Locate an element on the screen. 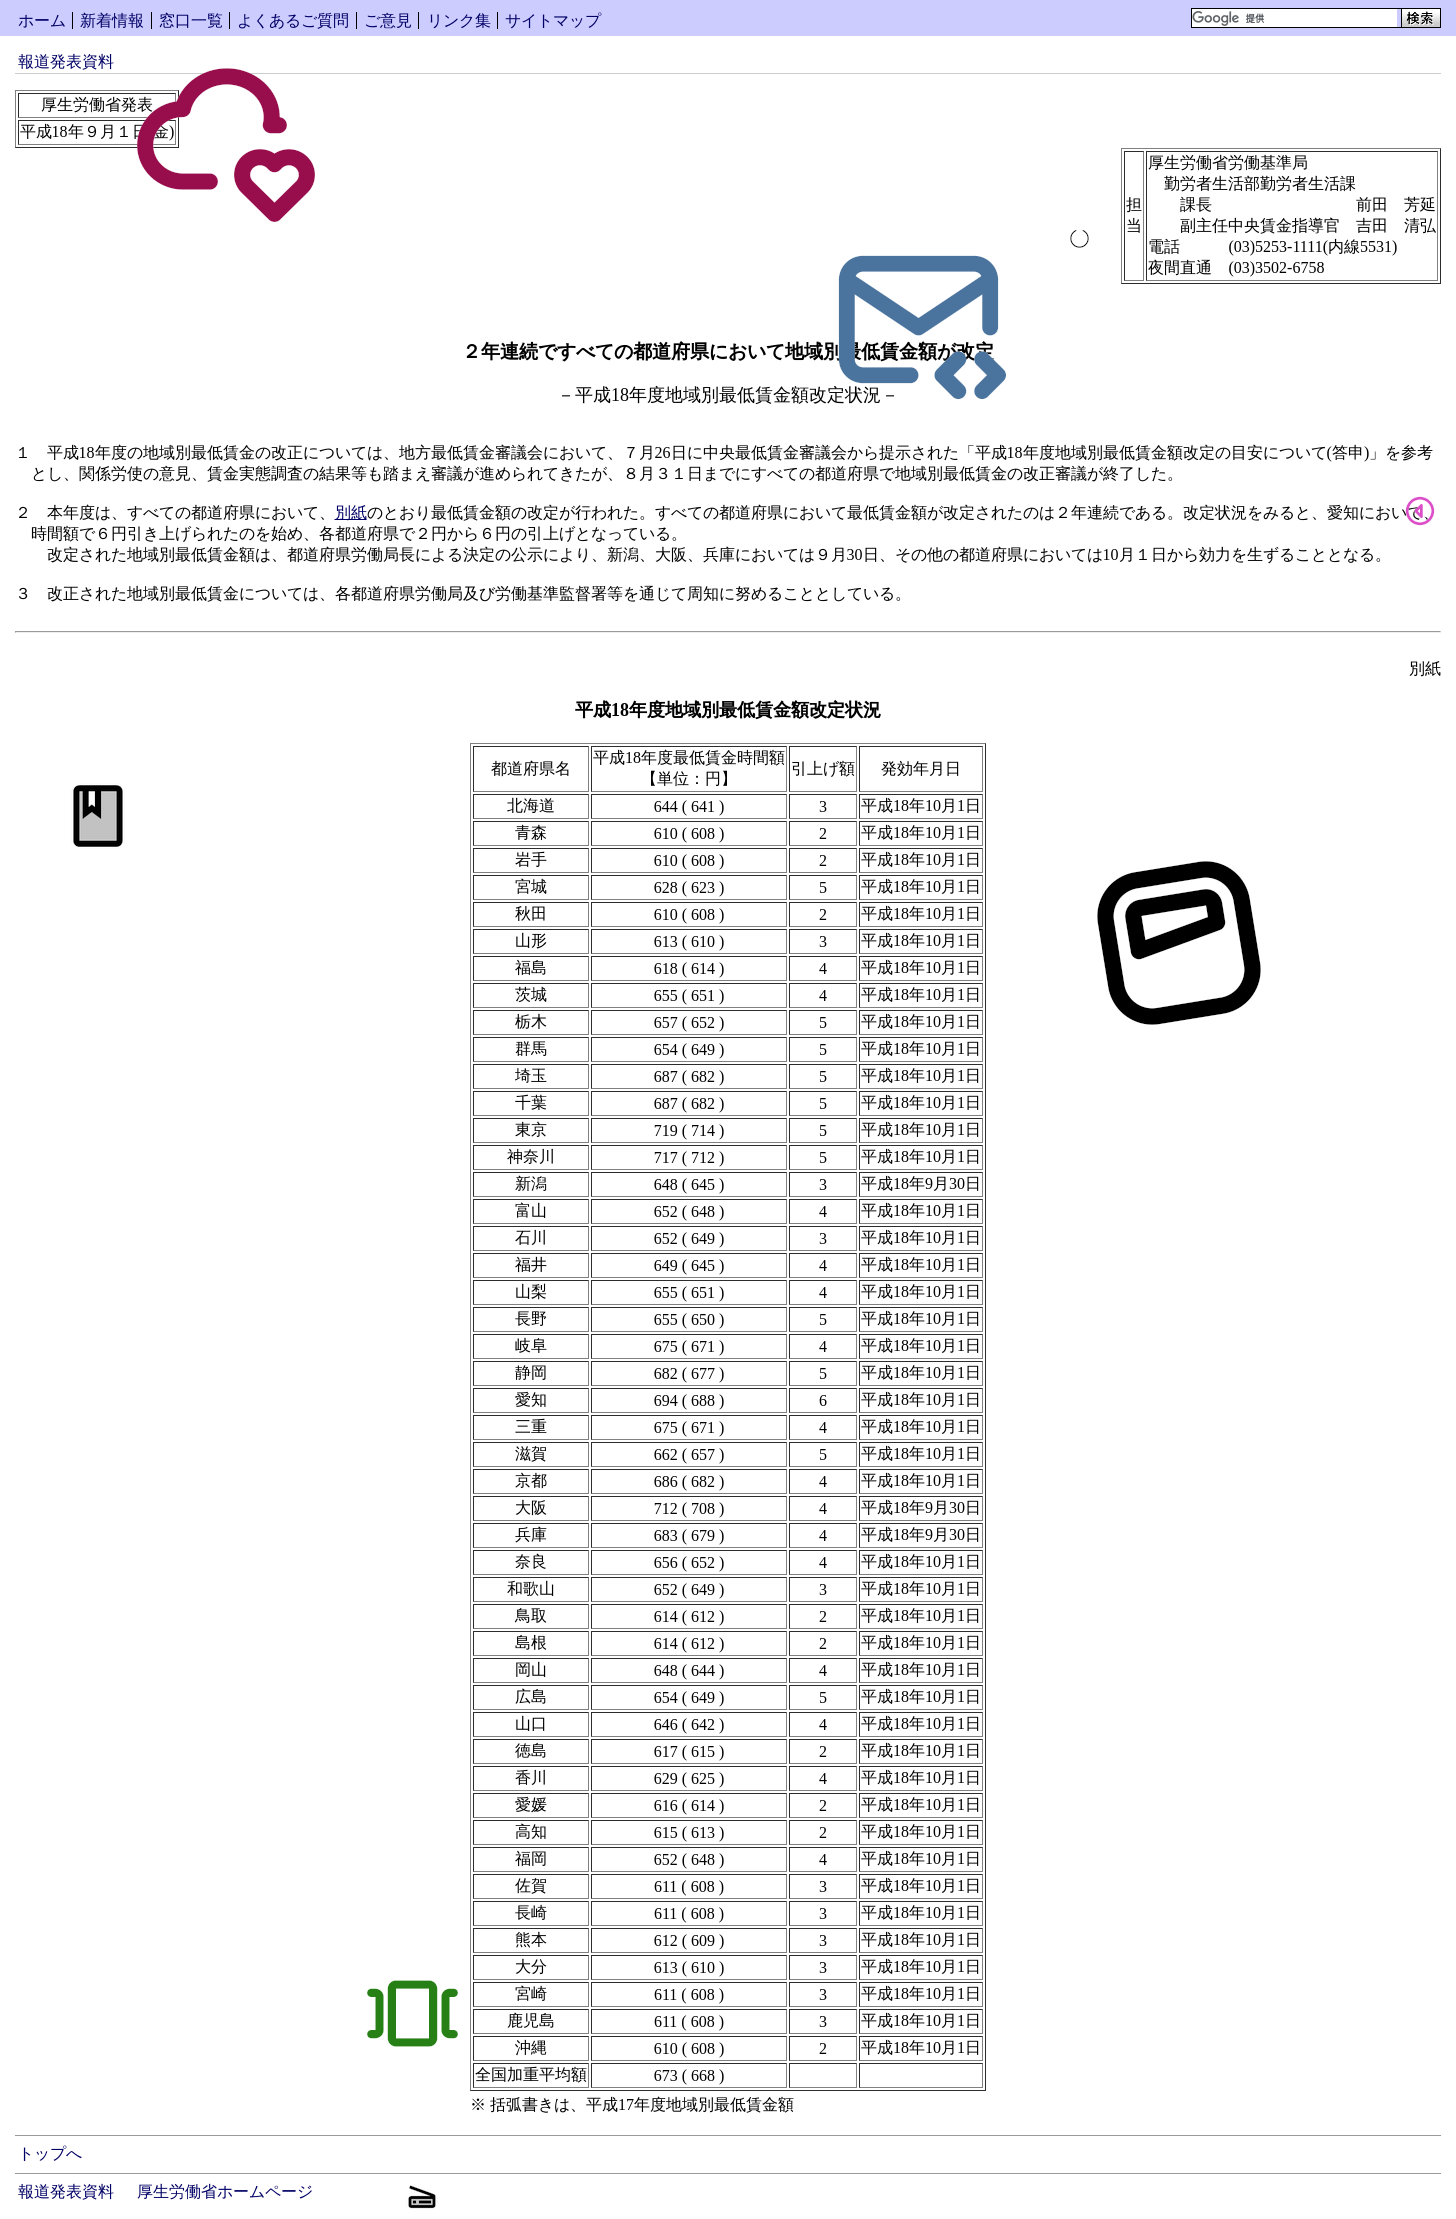  open your library or reading list is located at coordinates (98, 816).